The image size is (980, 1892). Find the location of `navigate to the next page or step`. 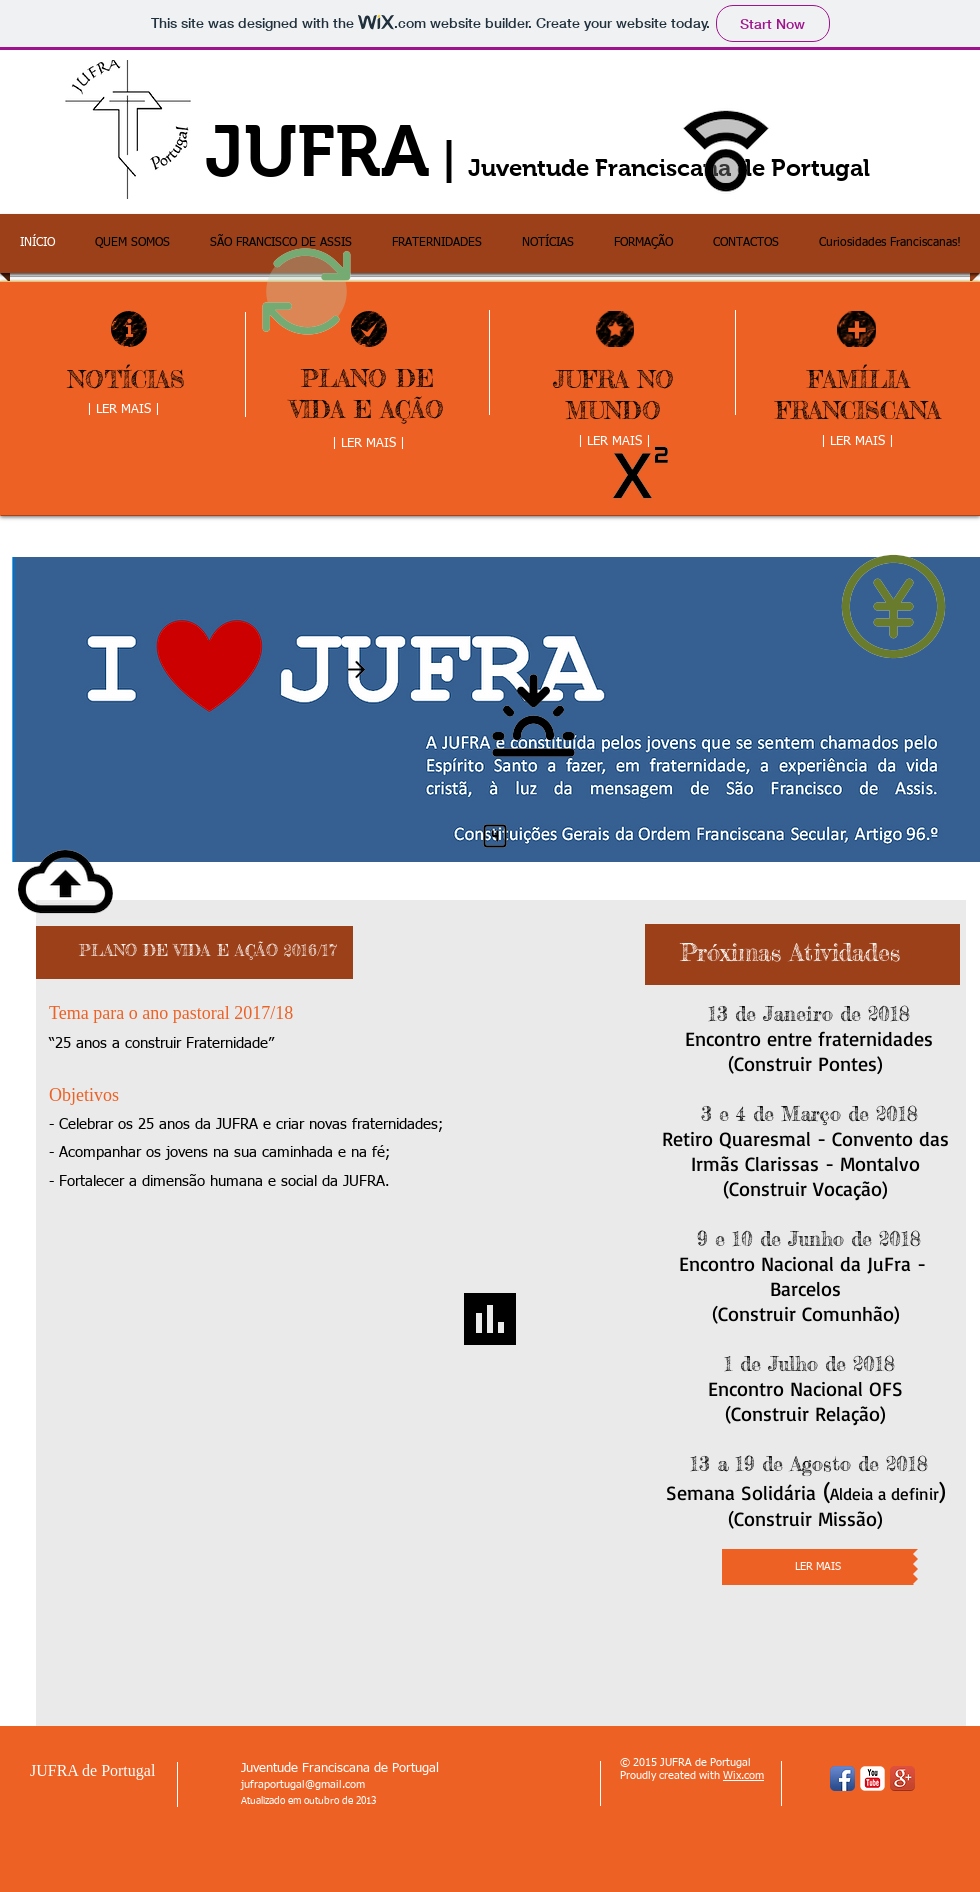

navigate to the next page or step is located at coordinates (356, 669).